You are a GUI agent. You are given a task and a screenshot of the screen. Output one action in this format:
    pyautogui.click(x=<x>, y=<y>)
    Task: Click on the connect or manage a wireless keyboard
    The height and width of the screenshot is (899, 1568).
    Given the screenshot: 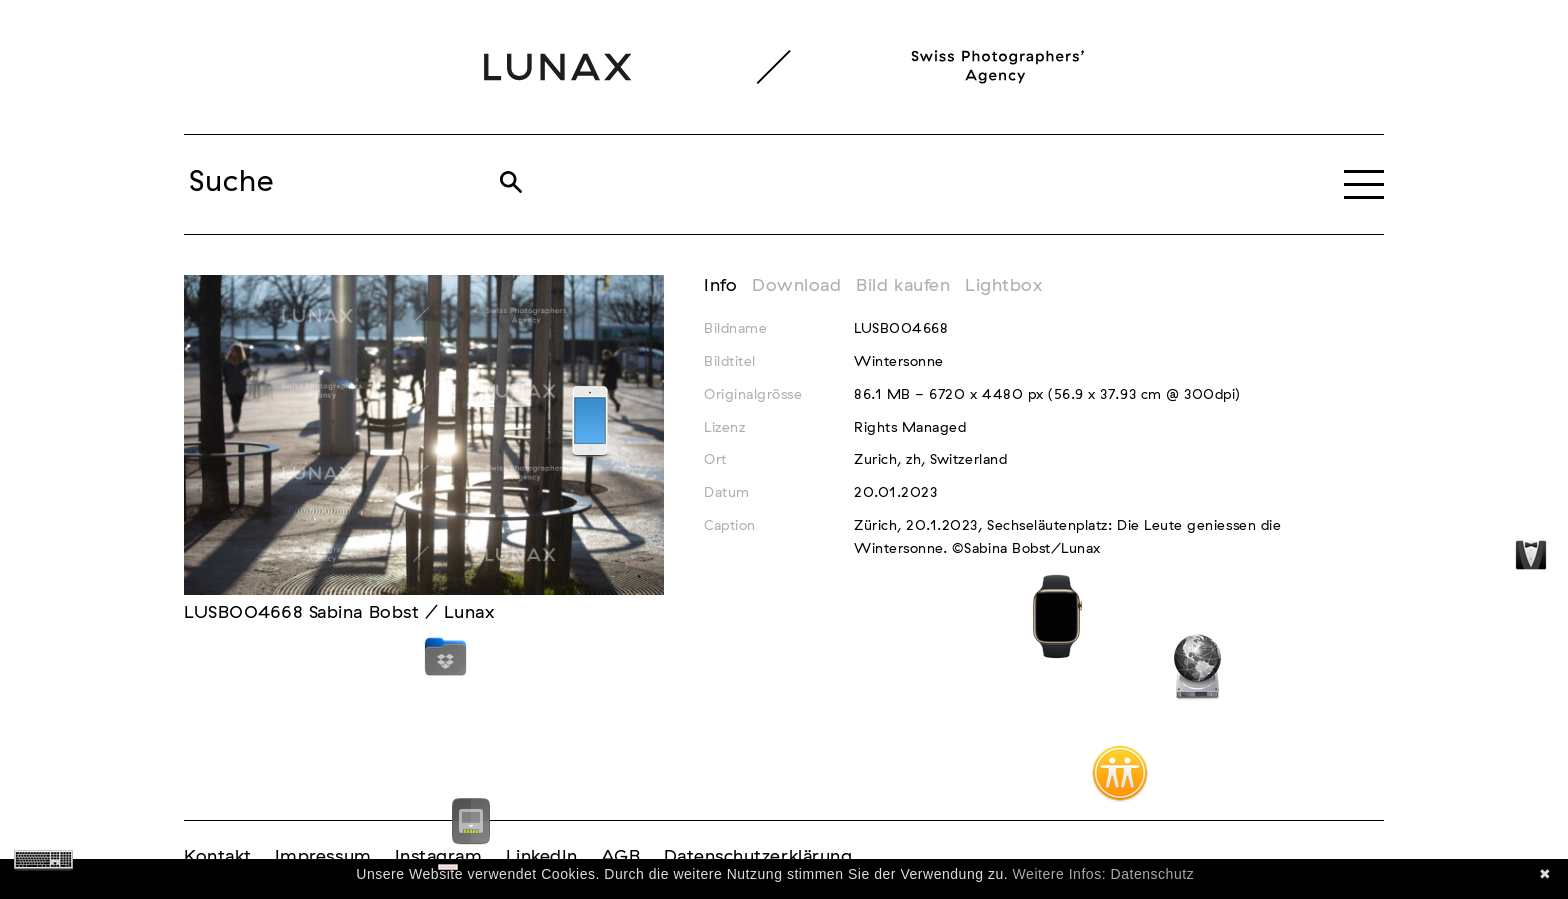 What is the action you would take?
    pyautogui.click(x=43, y=859)
    